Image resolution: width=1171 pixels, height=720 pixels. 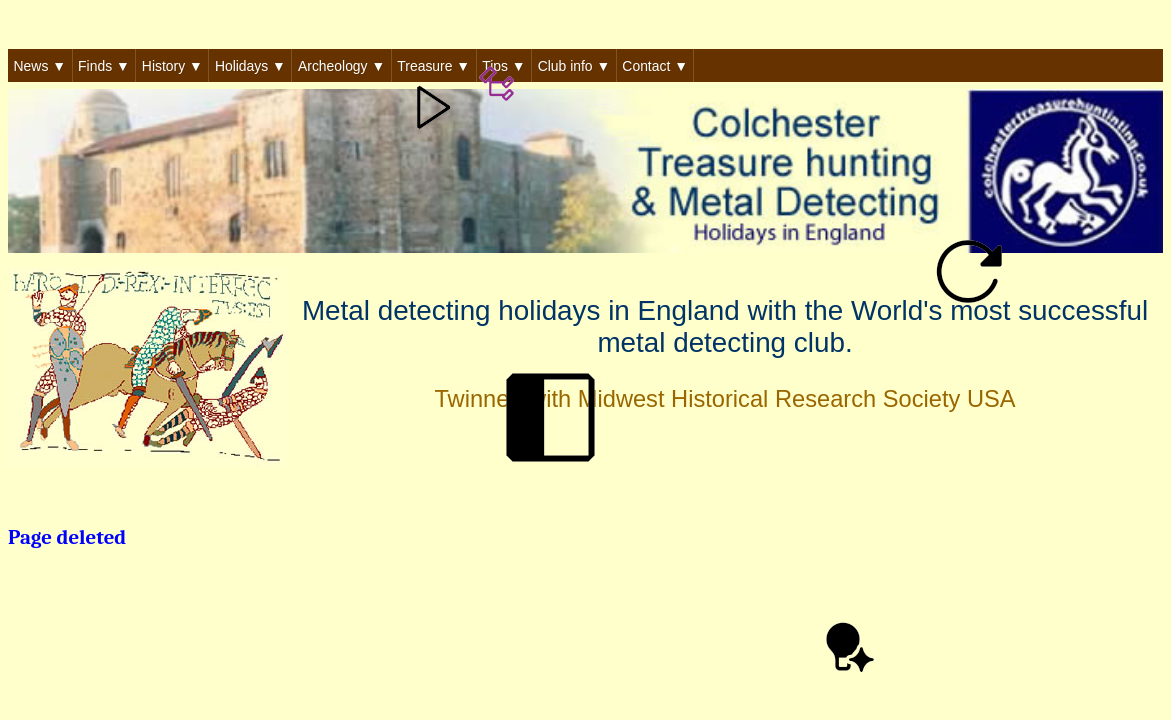 I want to click on refresh the current page or content, so click(x=970, y=271).